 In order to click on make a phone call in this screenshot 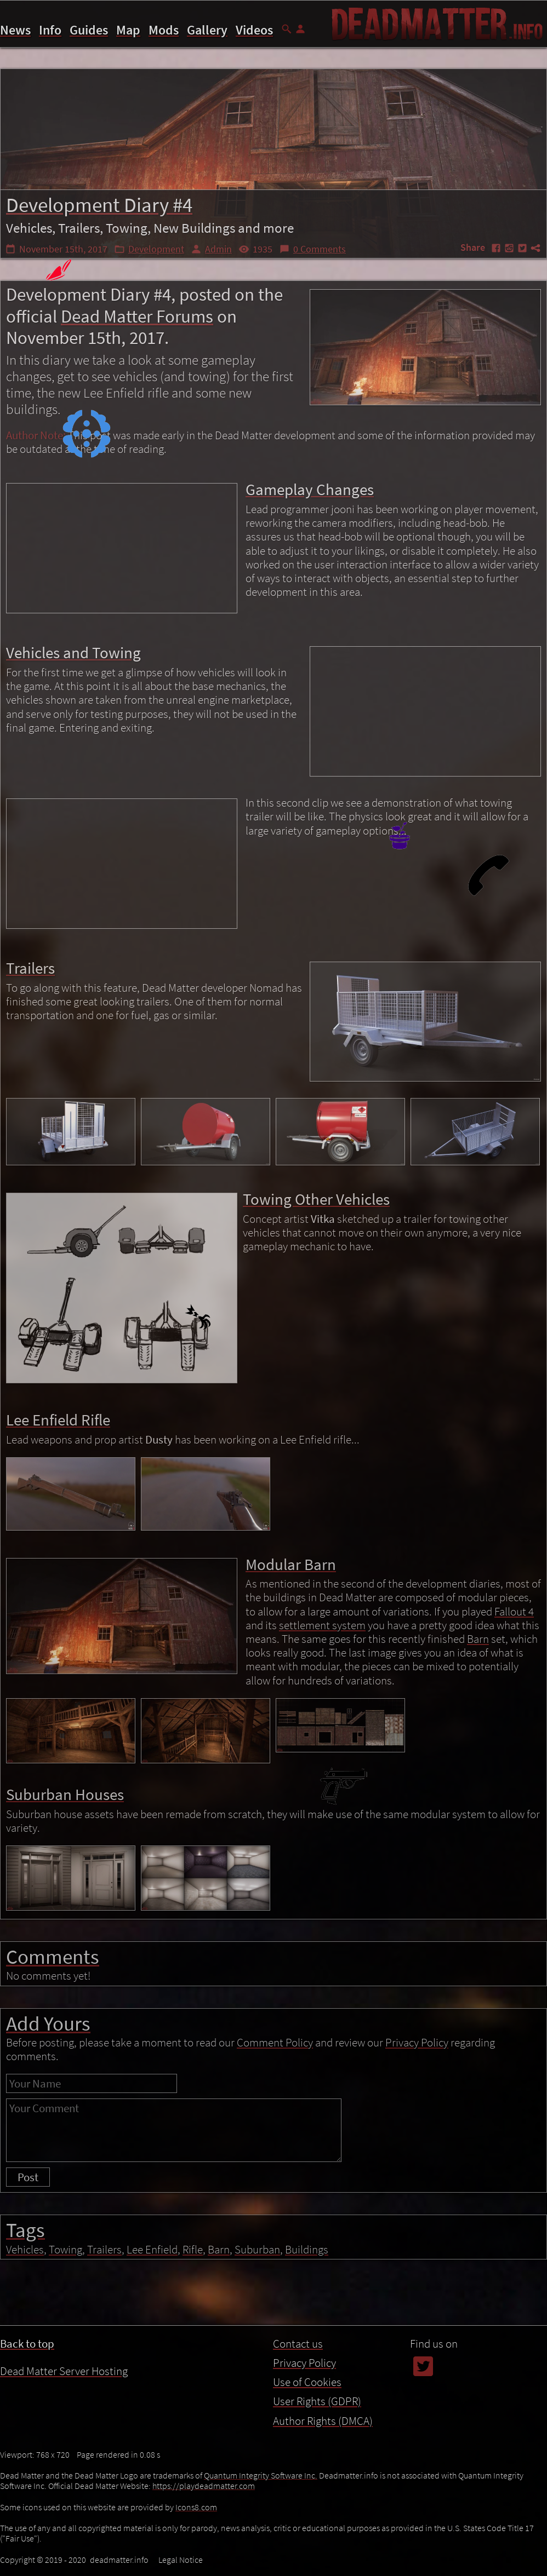, I will do `click(488, 875)`.